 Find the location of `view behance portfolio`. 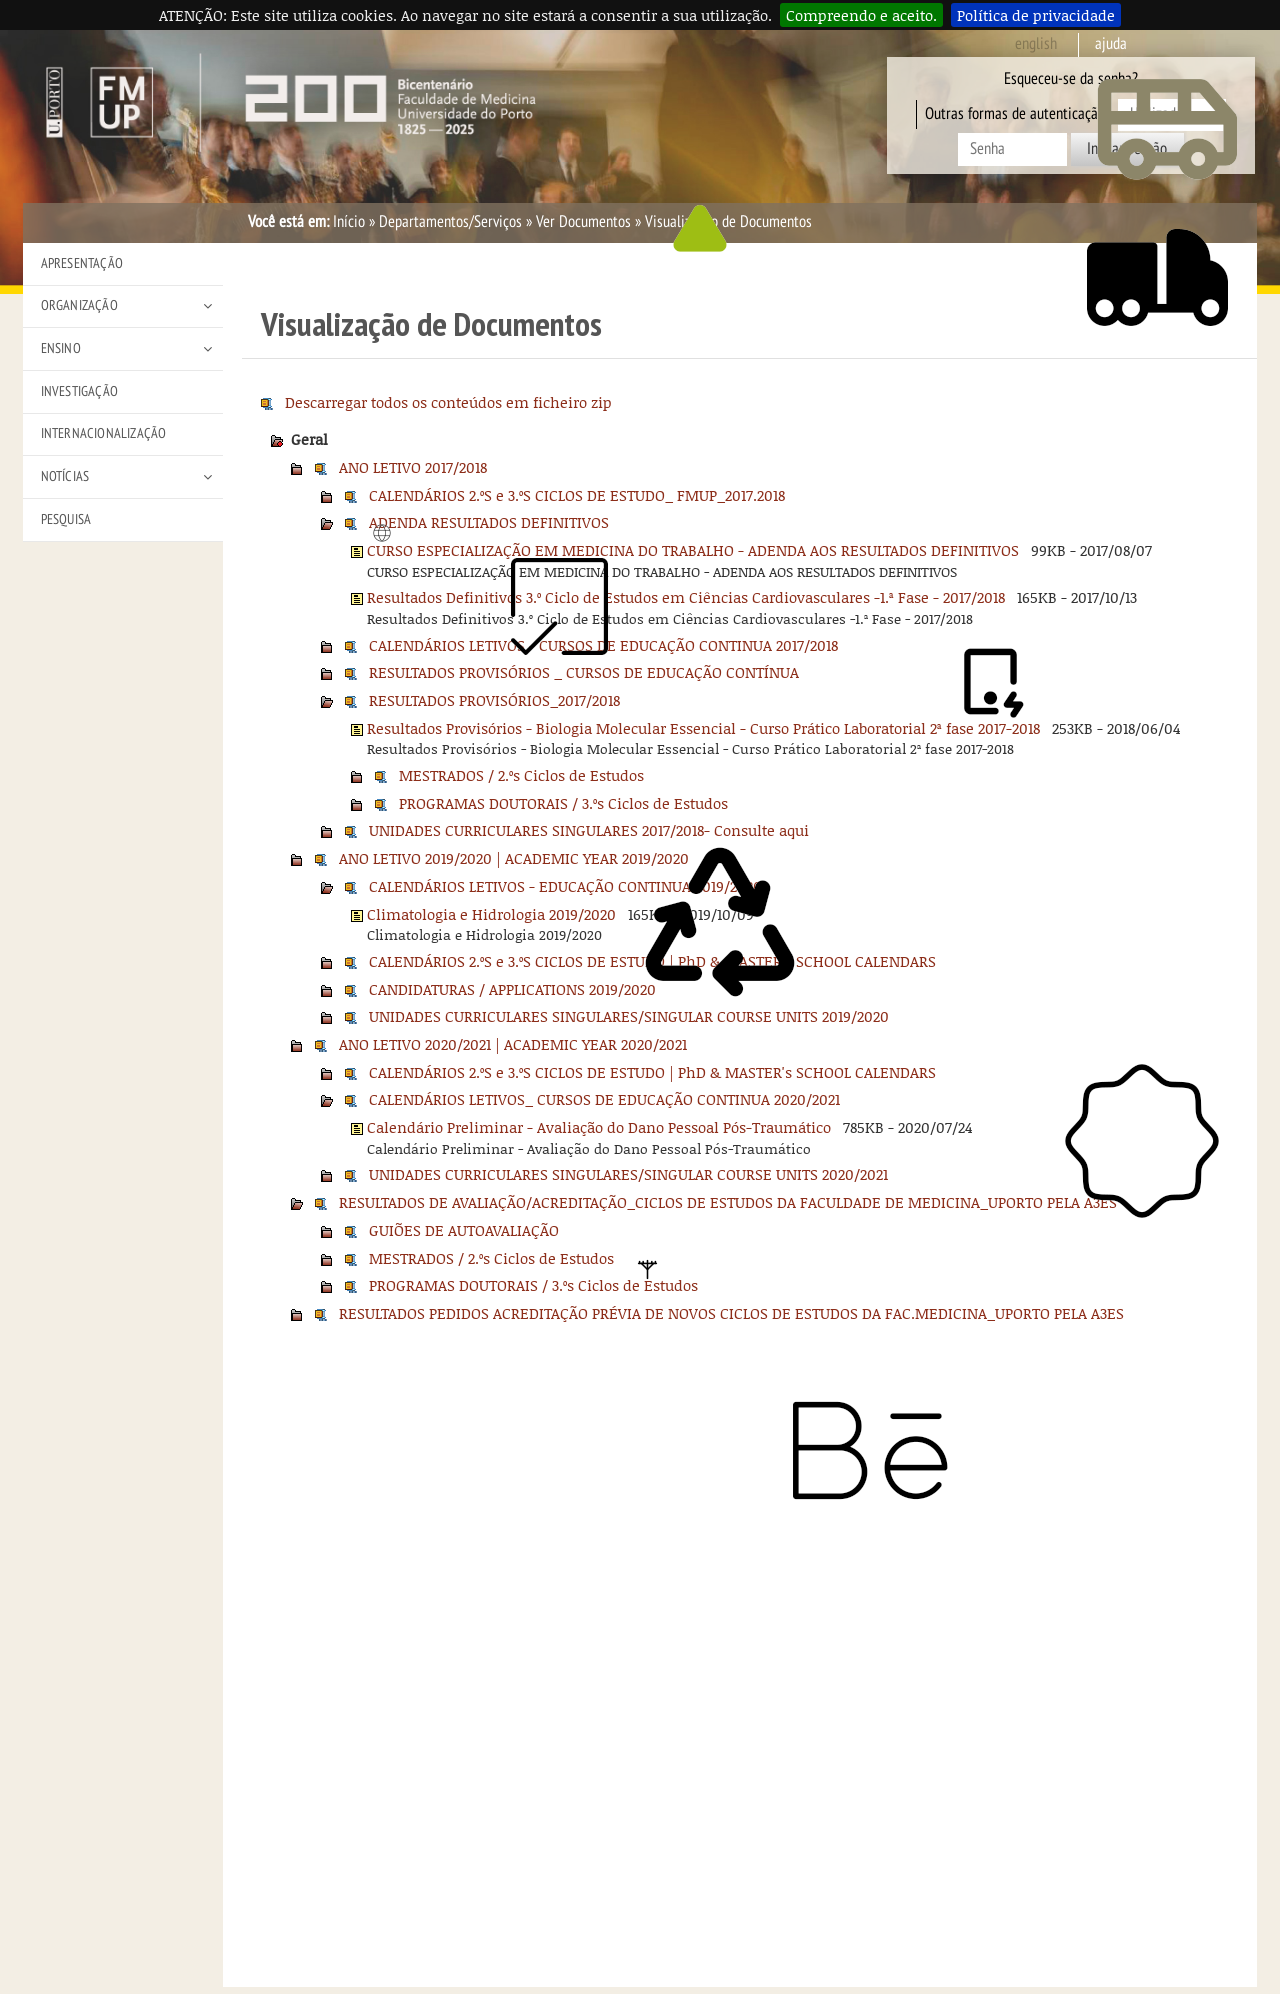

view behance portfolio is located at coordinates (864, 1450).